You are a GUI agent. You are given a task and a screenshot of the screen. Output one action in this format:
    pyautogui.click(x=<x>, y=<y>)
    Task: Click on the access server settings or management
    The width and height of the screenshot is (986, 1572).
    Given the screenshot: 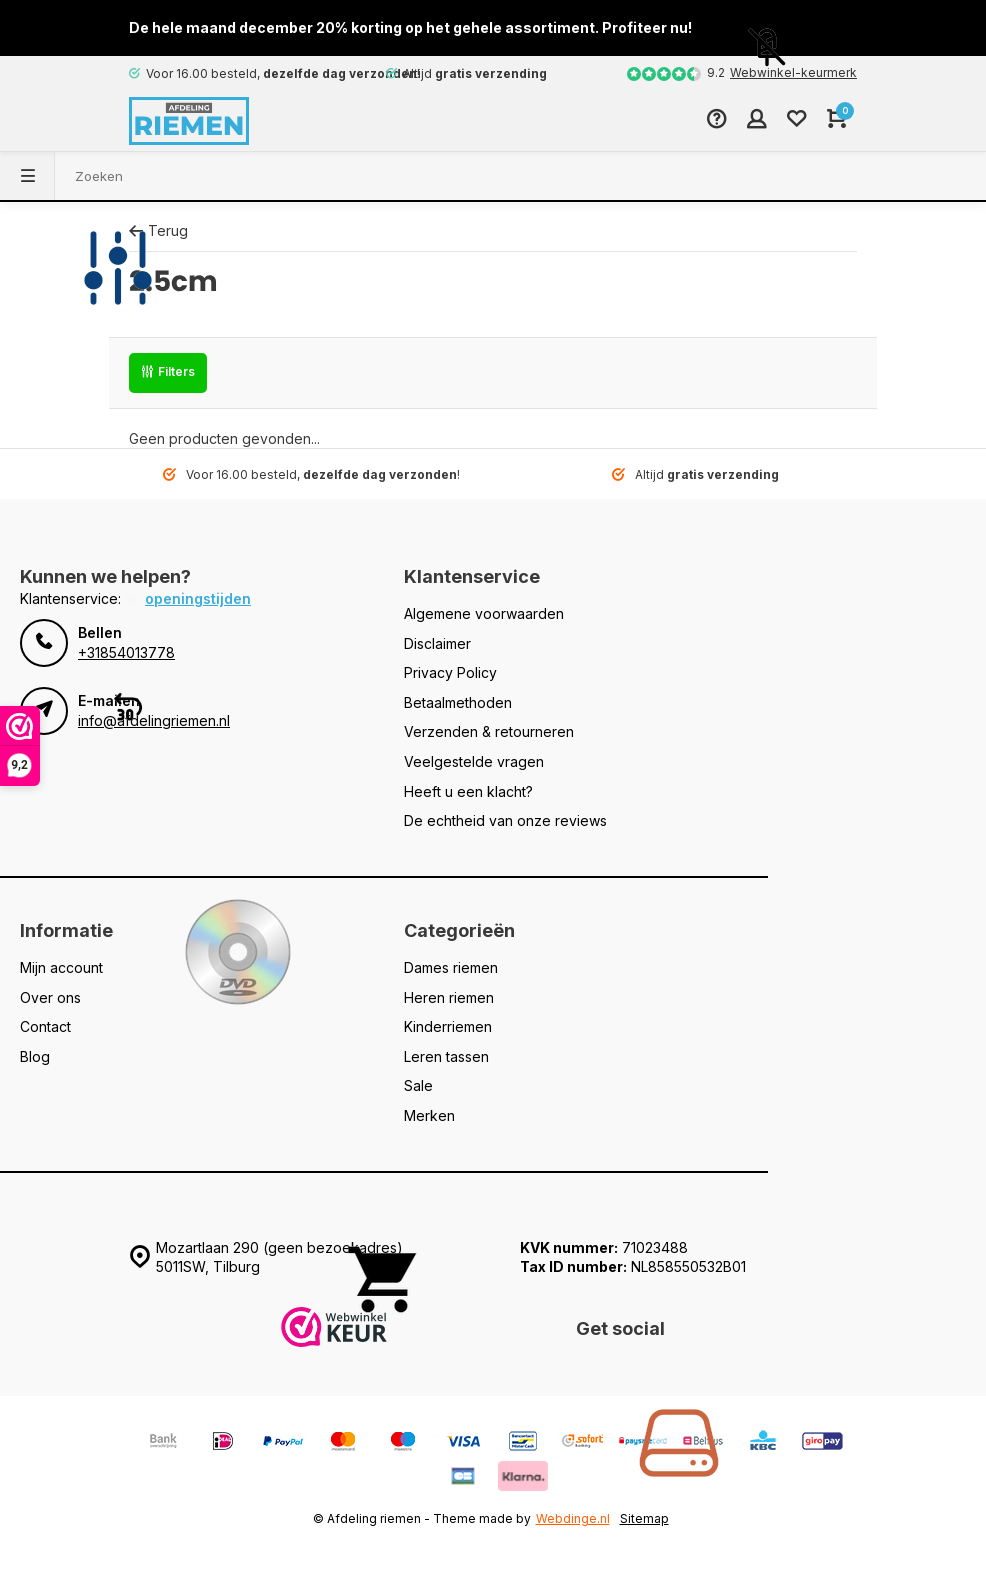 What is the action you would take?
    pyautogui.click(x=679, y=1443)
    